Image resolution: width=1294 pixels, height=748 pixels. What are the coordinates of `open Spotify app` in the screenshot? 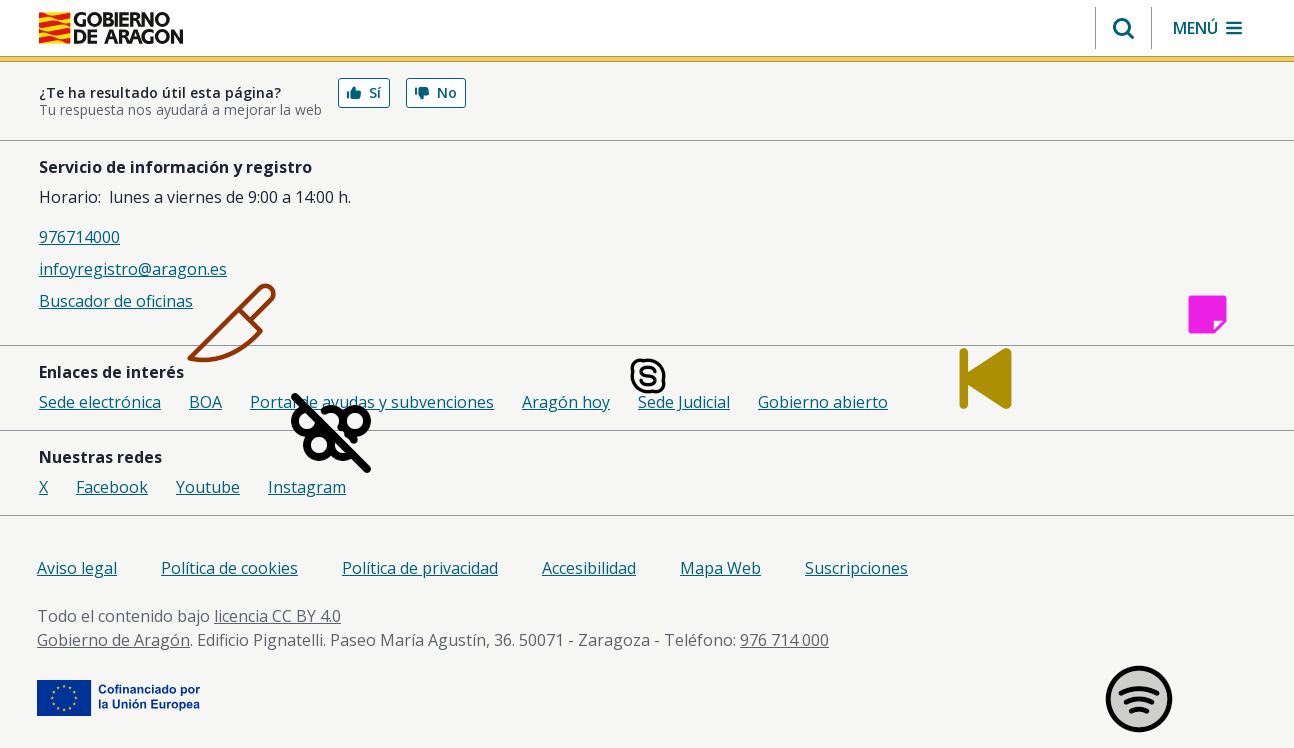 It's located at (1139, 699).